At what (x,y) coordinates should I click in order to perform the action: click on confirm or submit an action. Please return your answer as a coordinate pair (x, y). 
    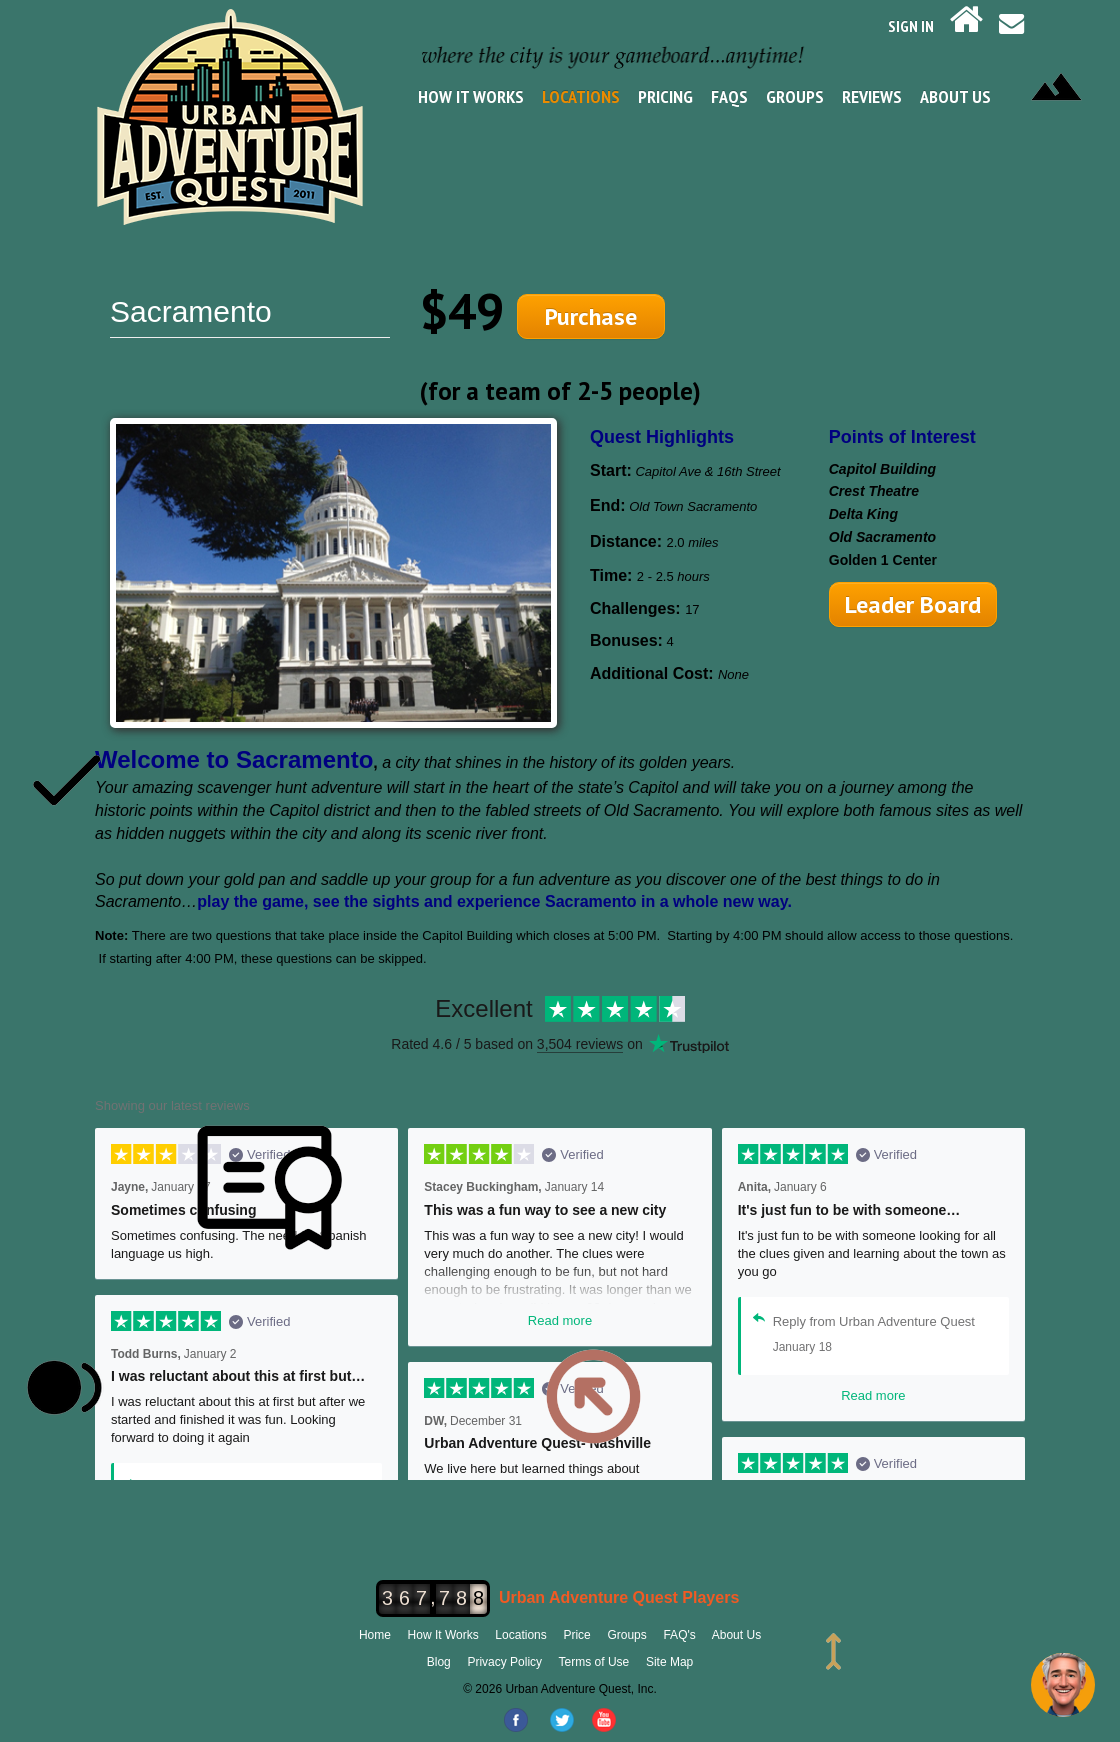
    Looking at the image, I should click on (66, 779).